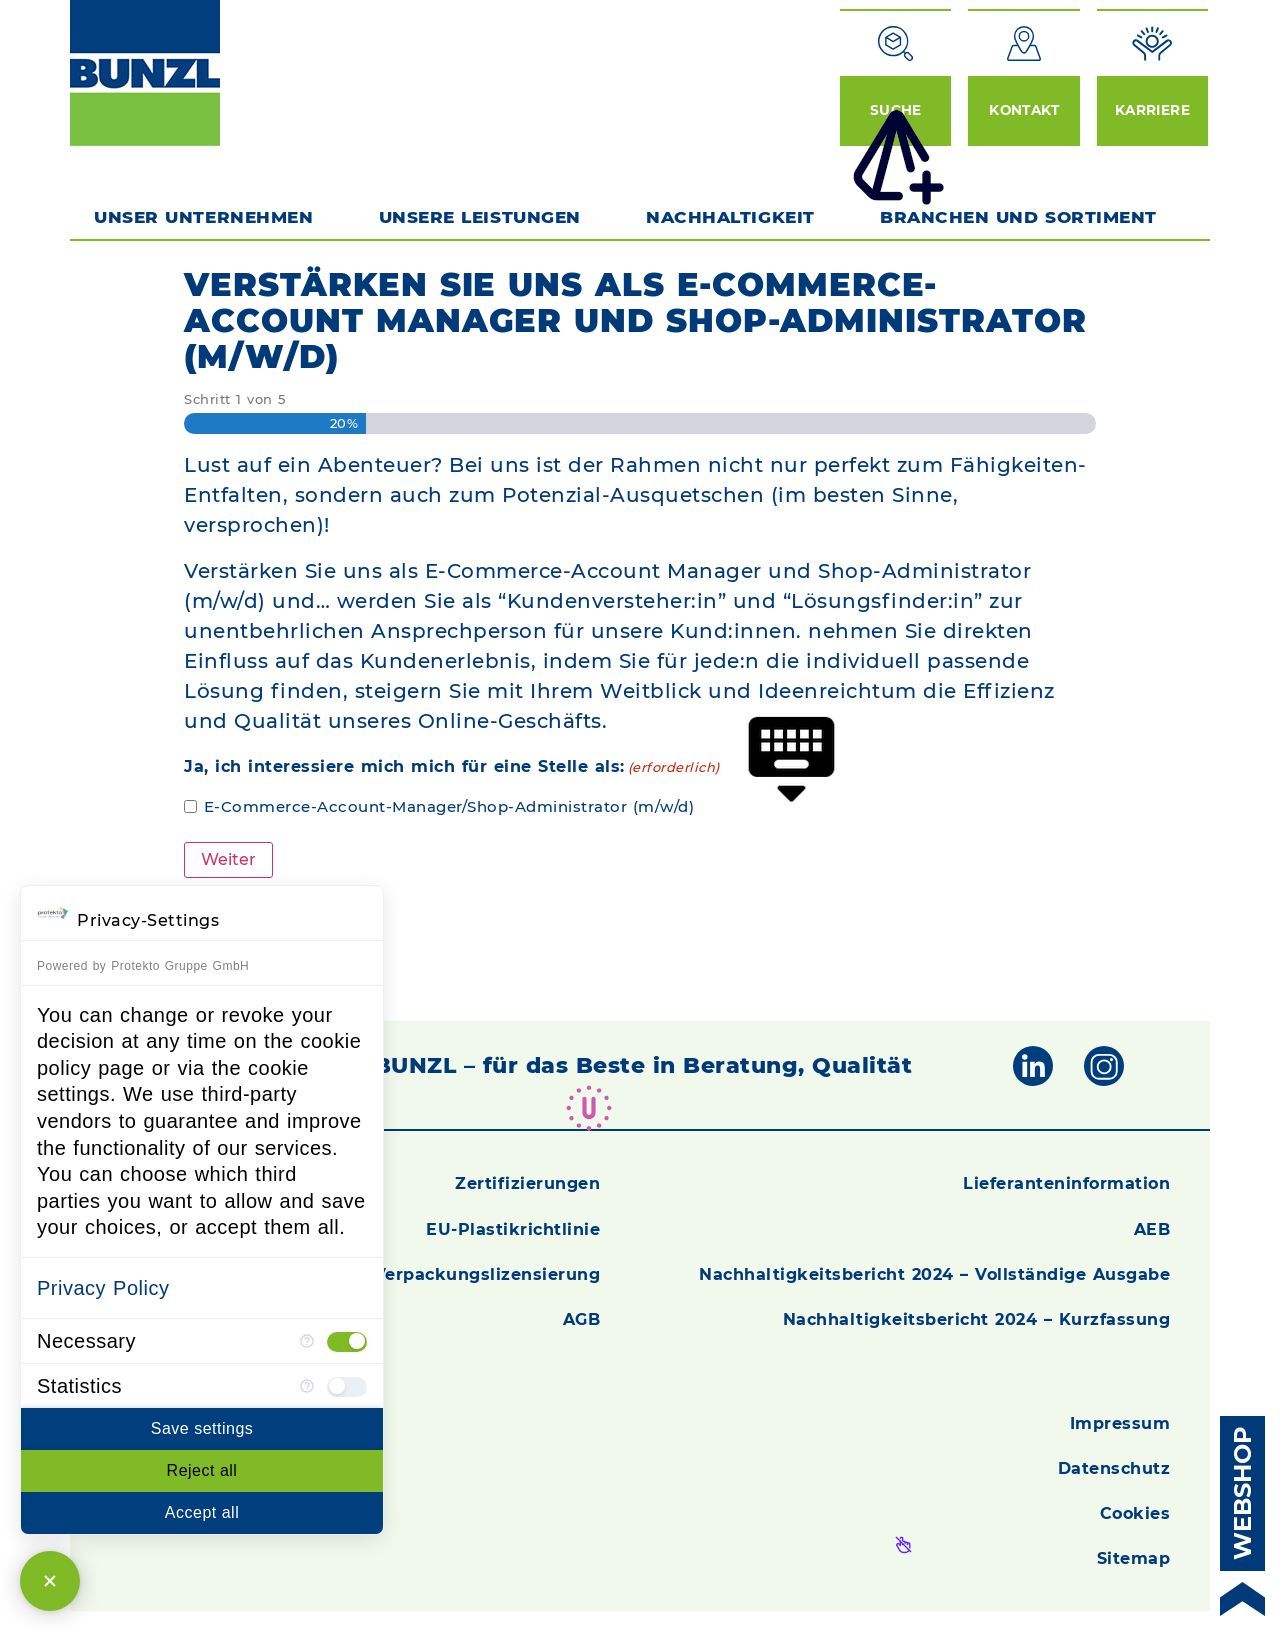  What do you see at coordinates (896, 157) in the screenshot?
I see `add a new 3D object or shape` at bounding box center [896, 157].